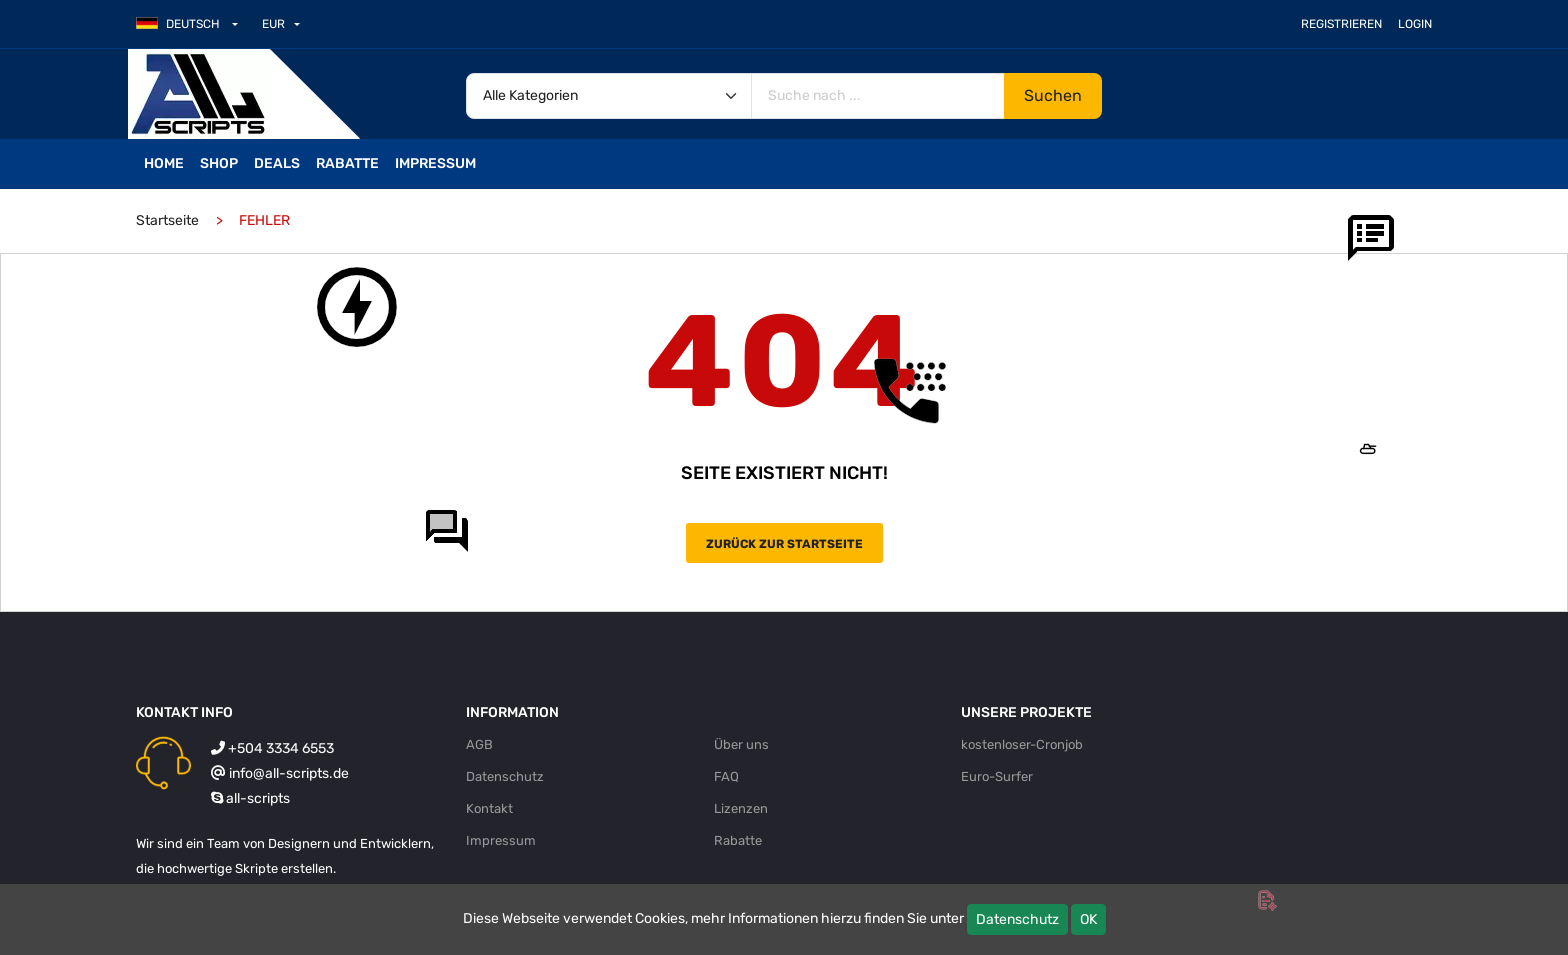 The image size is (1568, 955). What do you see at coordinates (1368, 448) in the screenshot?
I see `military or defense-related feature` at bounding box center [1368, 448].